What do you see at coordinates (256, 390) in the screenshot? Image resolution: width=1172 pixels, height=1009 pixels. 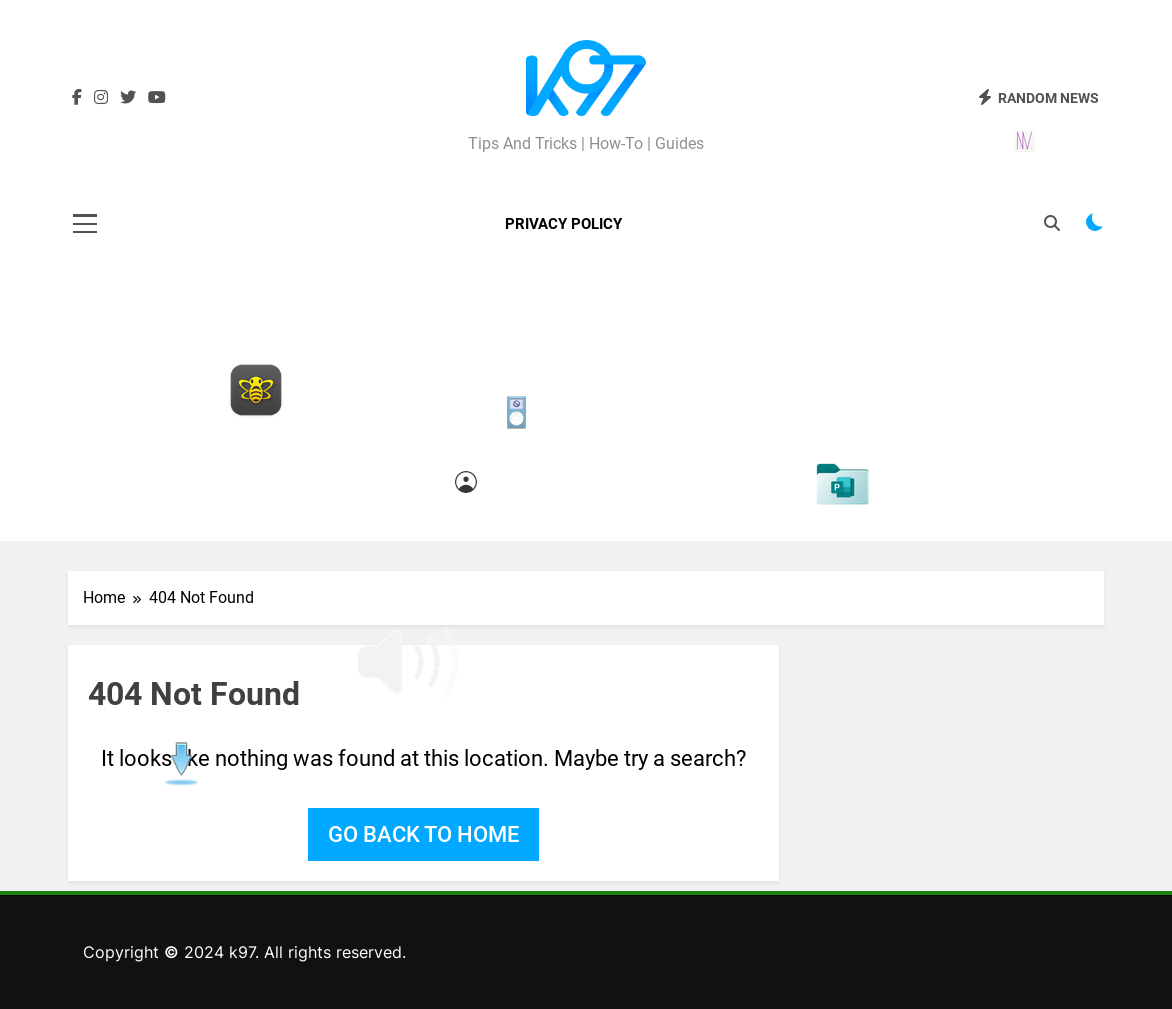 I see `open freeplane mind mapping application` at bounding box center [256, 390].